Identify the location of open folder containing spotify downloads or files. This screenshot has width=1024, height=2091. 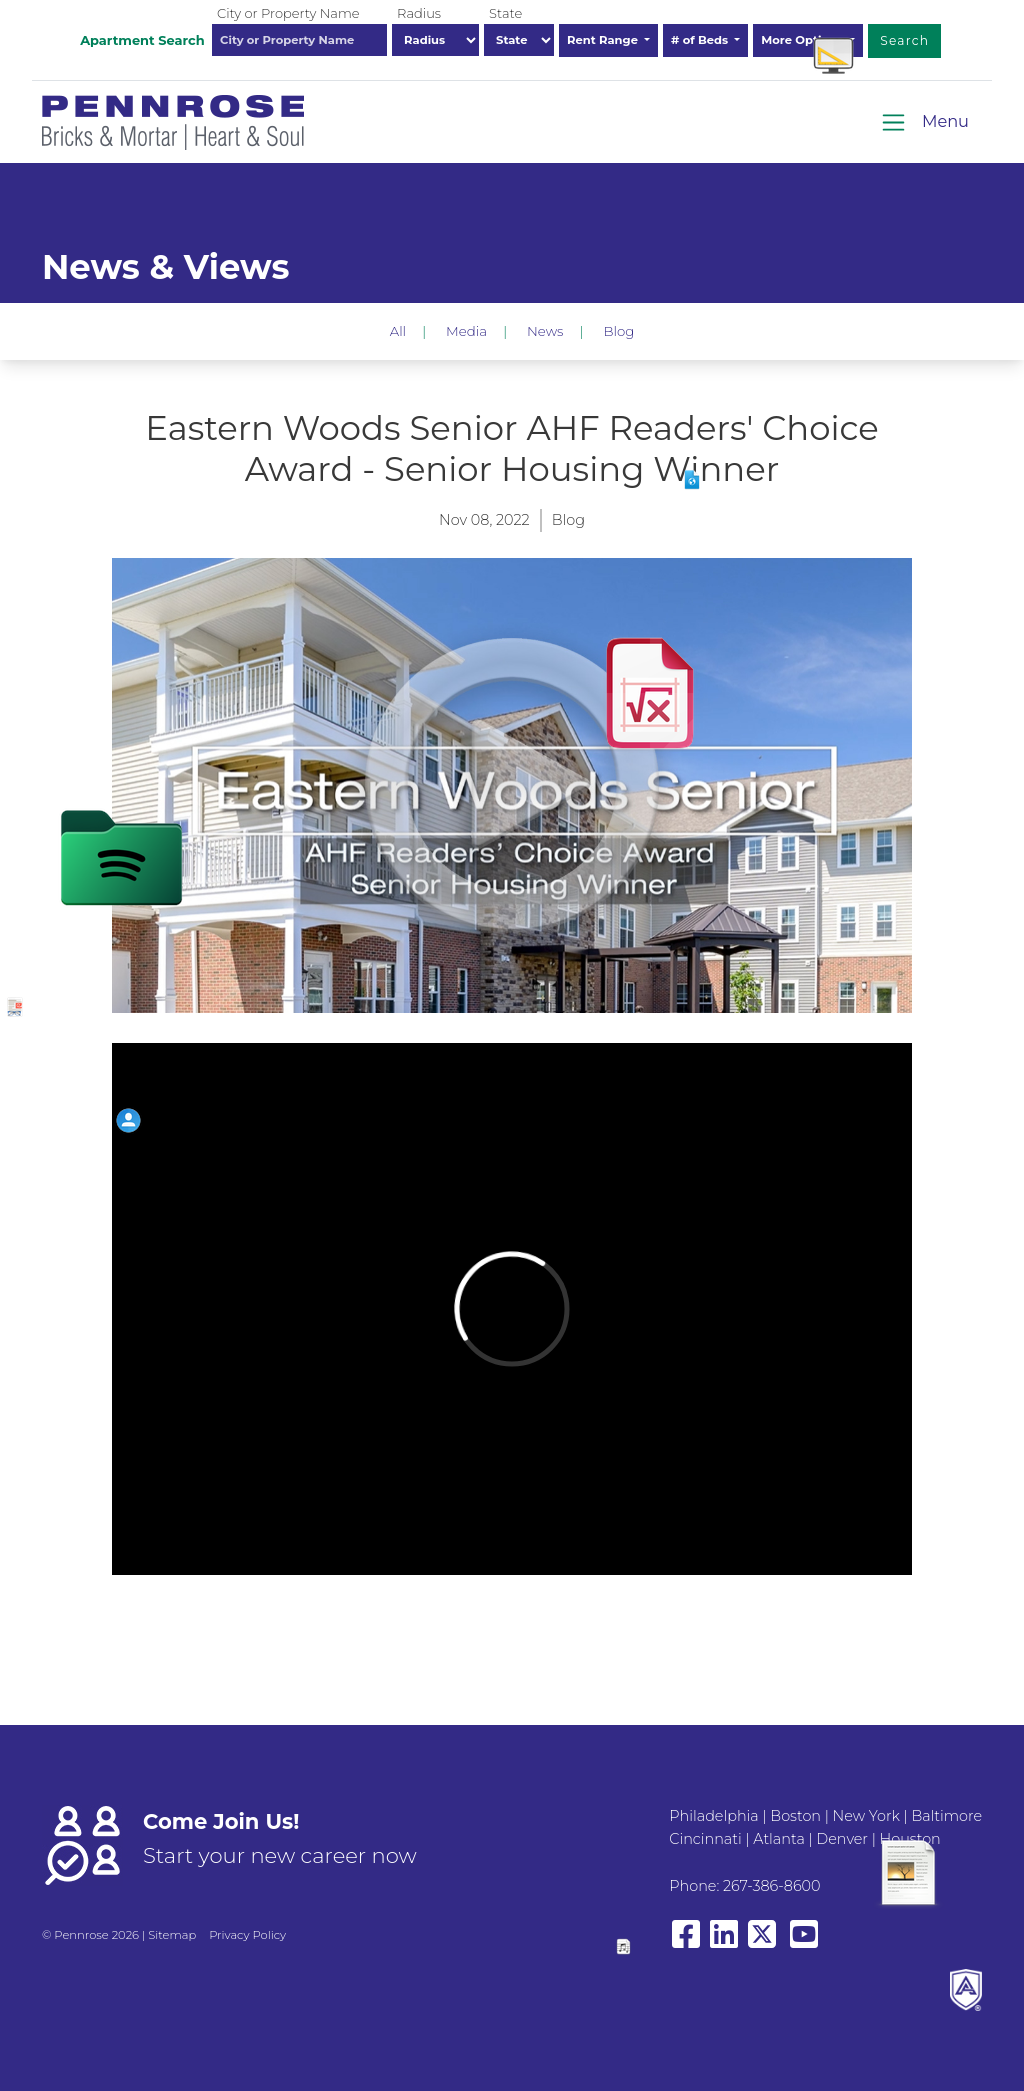
(121, 861).